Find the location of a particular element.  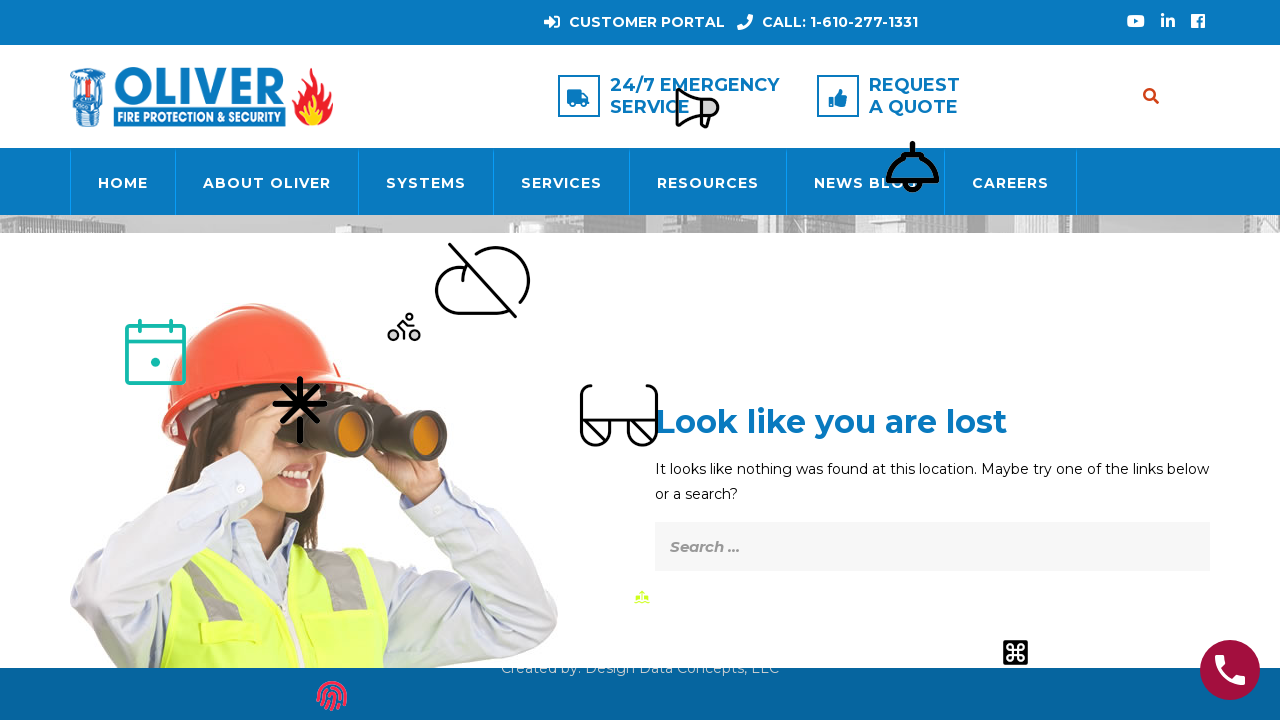

link to linktree profile is located at coordinates (300, 410).